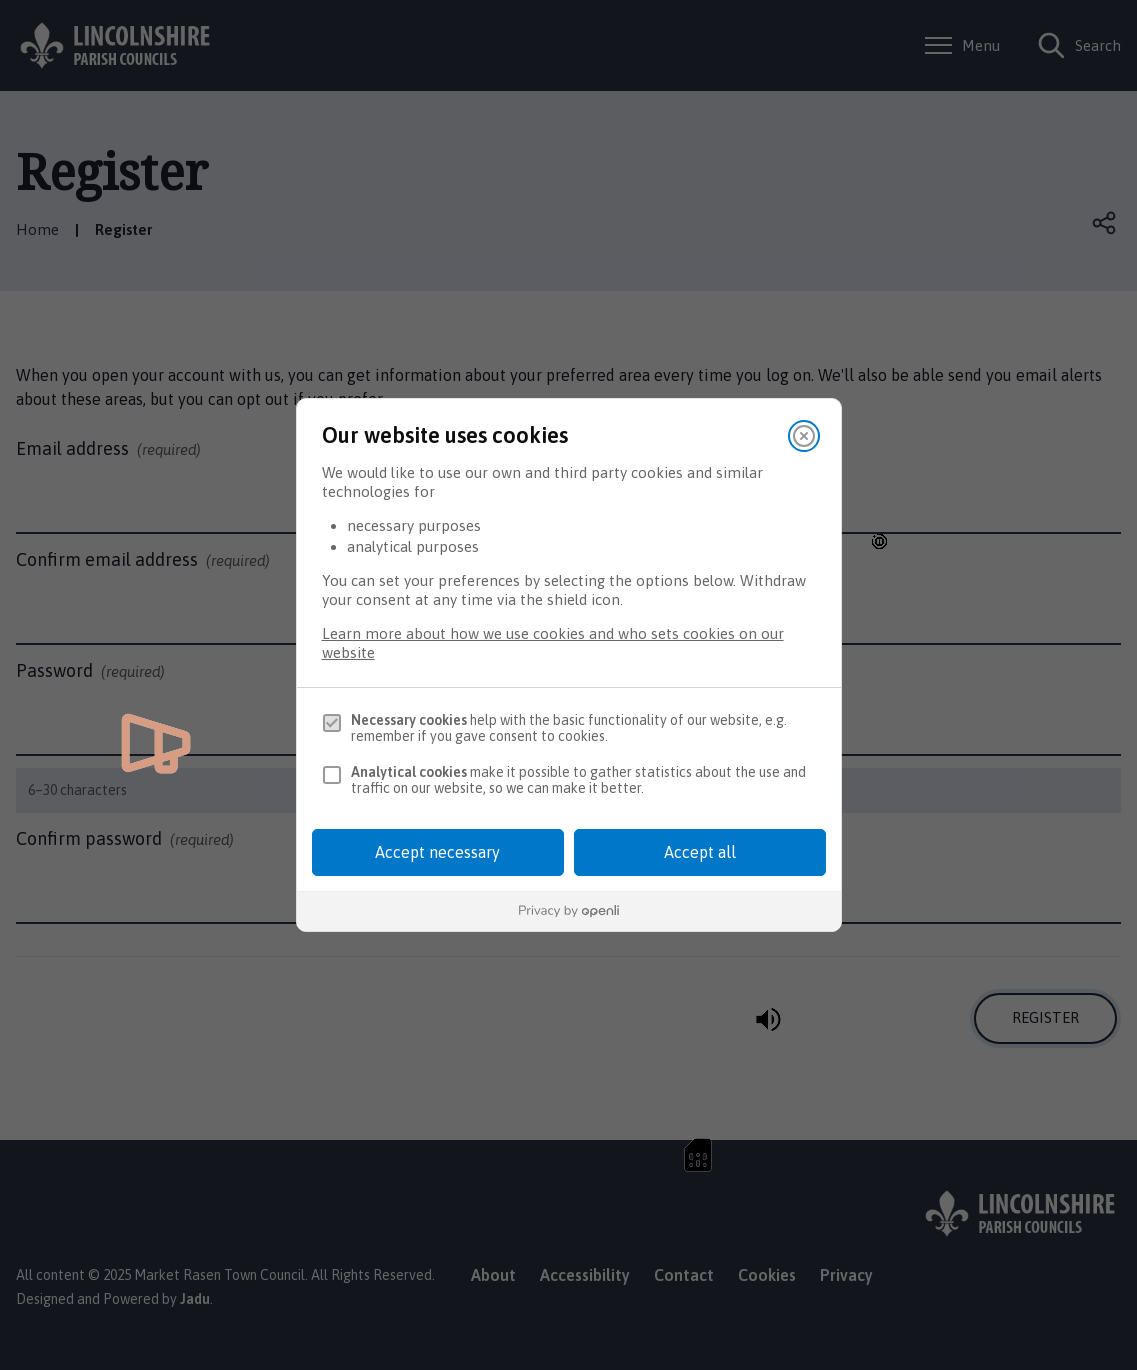 The image size is (1137, 1370). What do you see at coordinates (879, 541) in the screenshot?
I see `pause motion photo playback` at bounding box center [879, 541].